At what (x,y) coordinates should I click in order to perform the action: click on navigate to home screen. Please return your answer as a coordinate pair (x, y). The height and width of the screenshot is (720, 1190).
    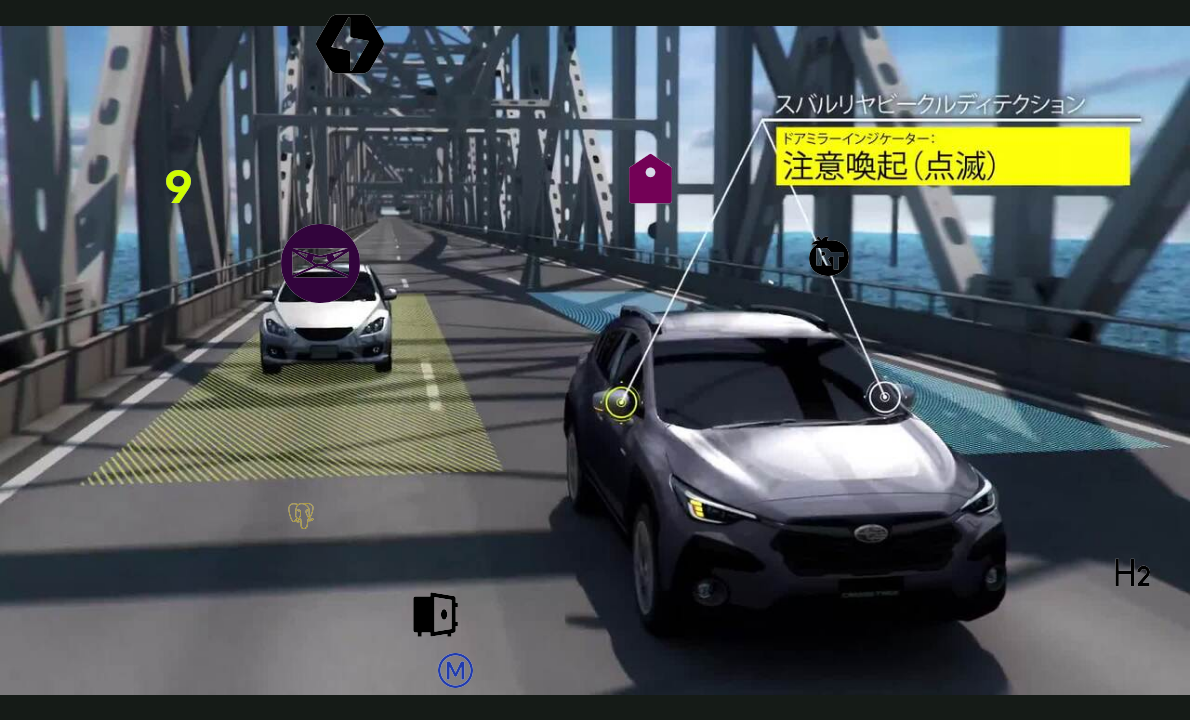
    Looking at the image, I should click on (650, 179).